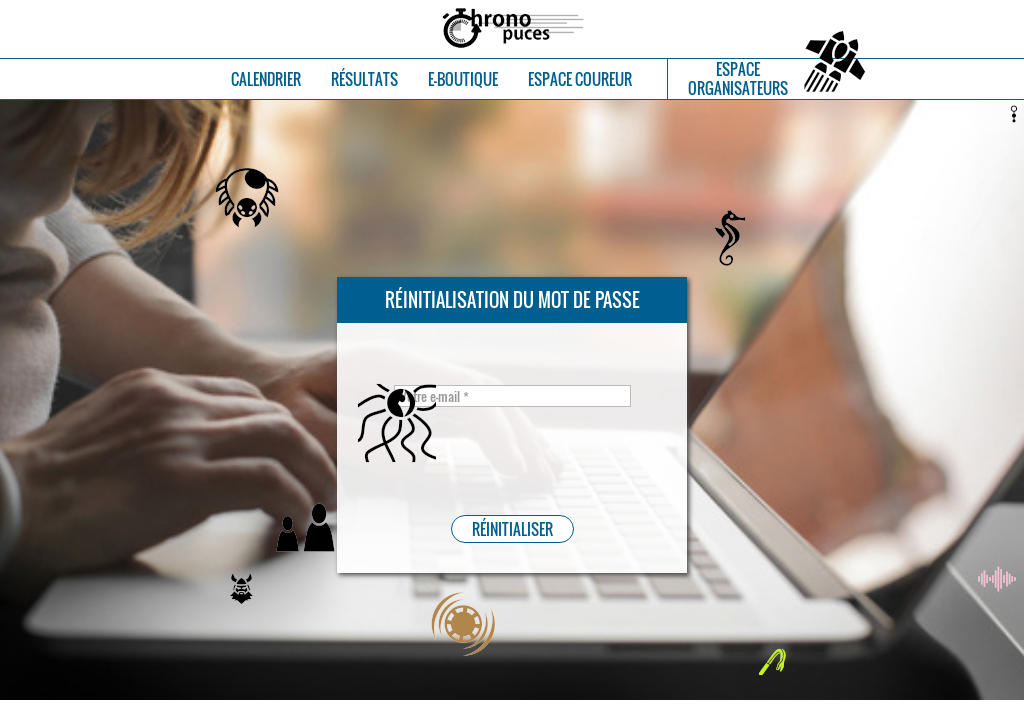  Describe the element at coordinates (730, 238) in the screenshot. I see `decorative seahorse icon for marine-themed games` at that location.